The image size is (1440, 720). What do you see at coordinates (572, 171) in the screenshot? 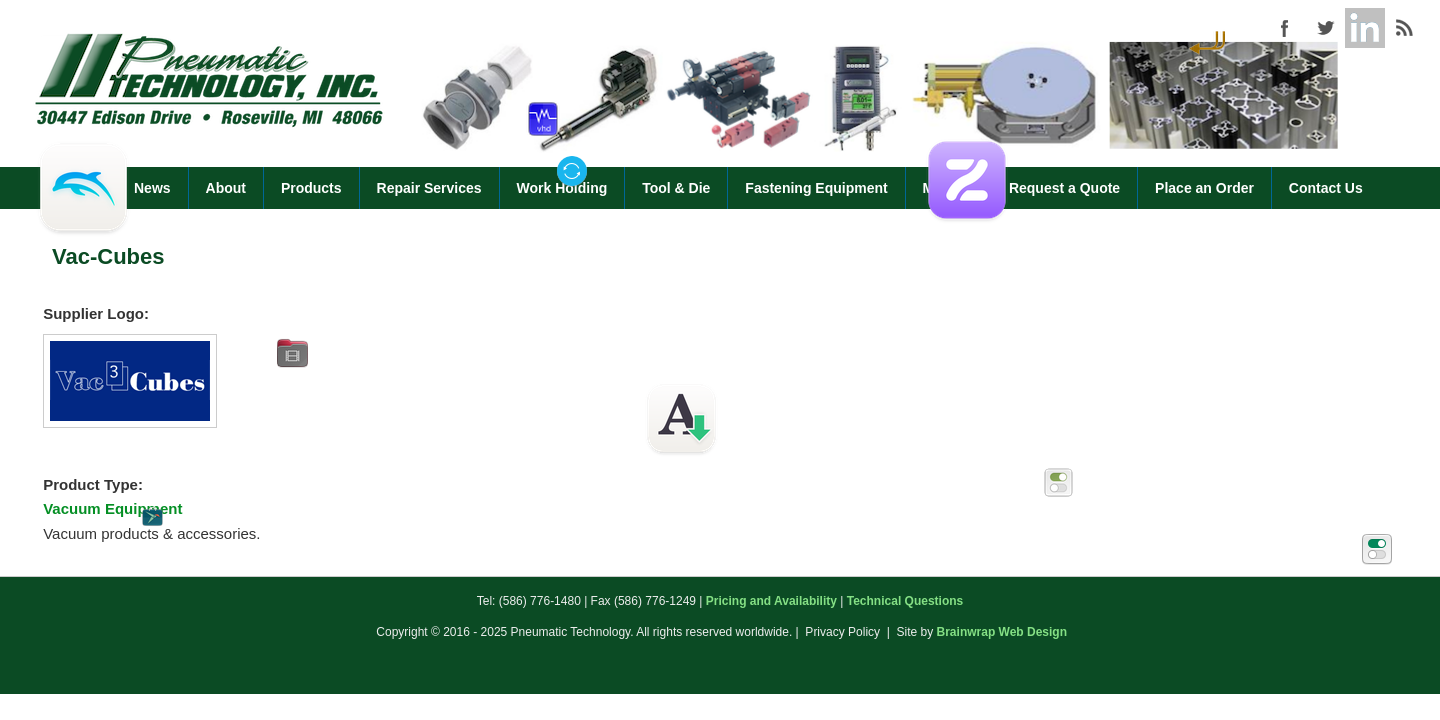
I see `dropbox is currently syncing files` at bounding box center [572, 171].